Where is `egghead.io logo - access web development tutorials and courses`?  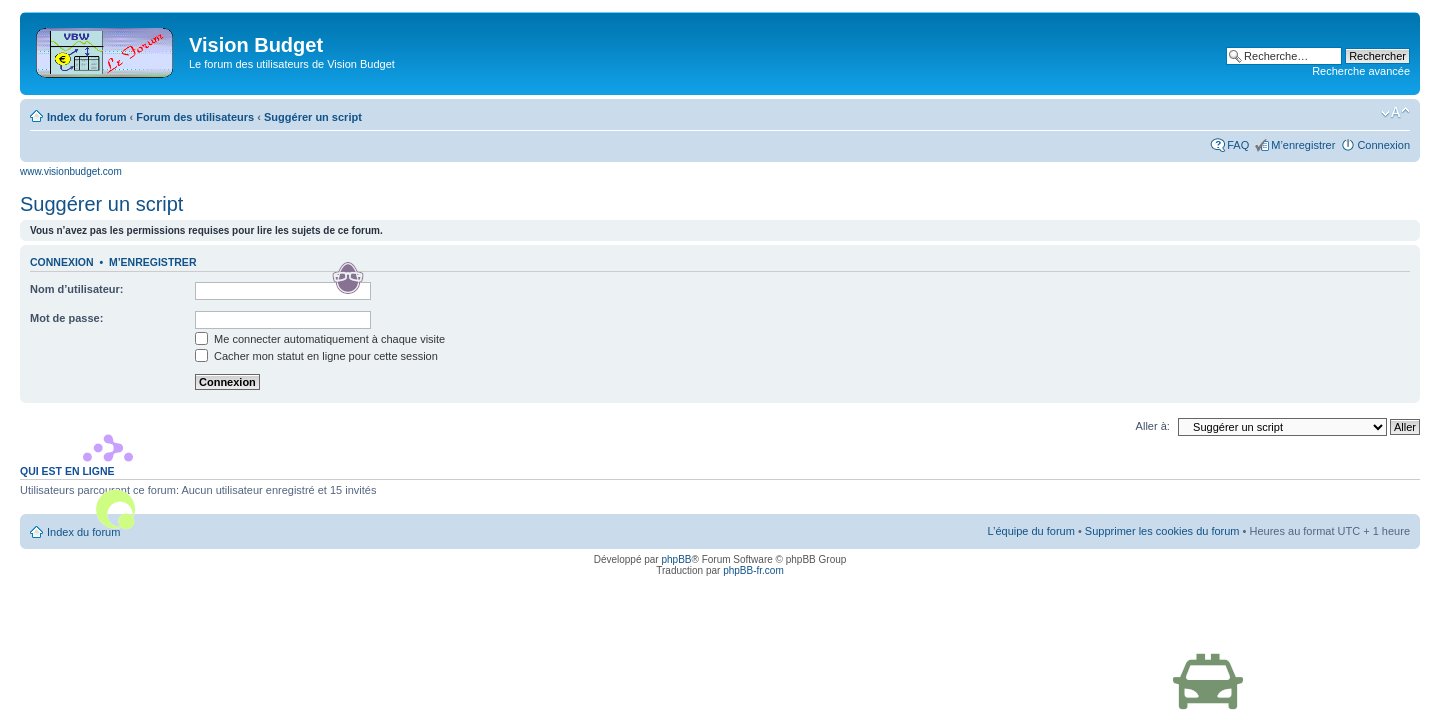 egghead.io logo - access web development tutorials and courses is located at coordinates (348, 278).